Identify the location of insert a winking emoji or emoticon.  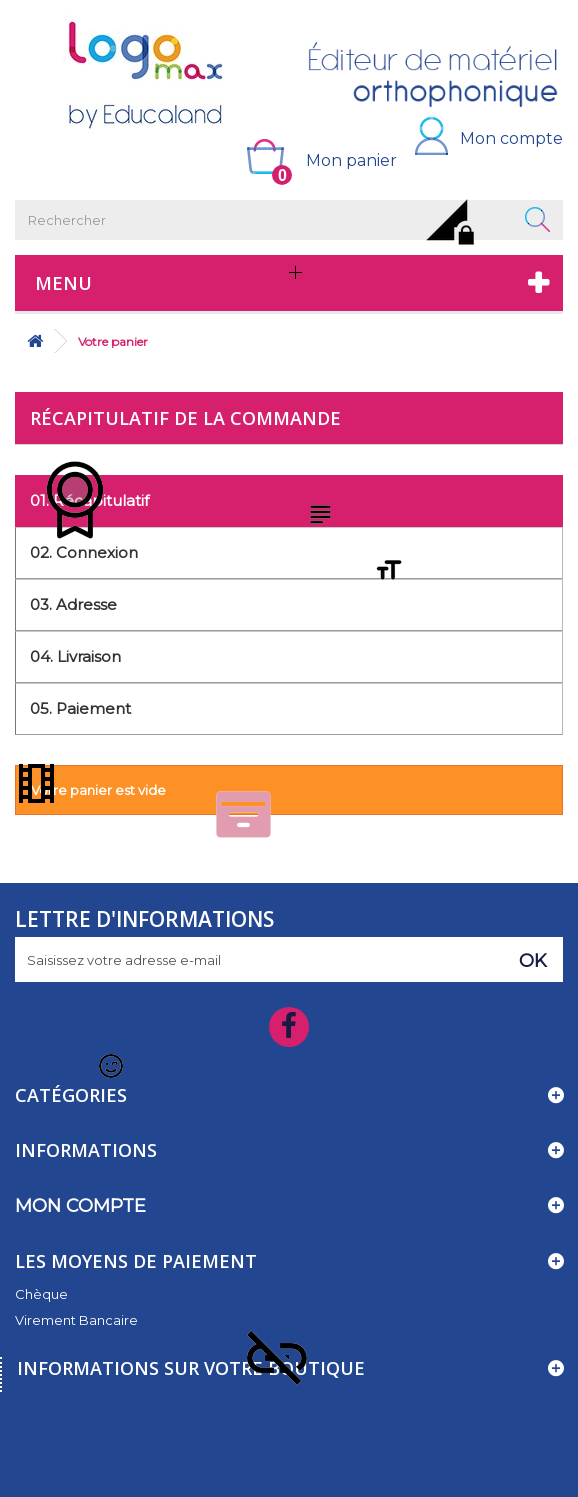
(111, 1066).